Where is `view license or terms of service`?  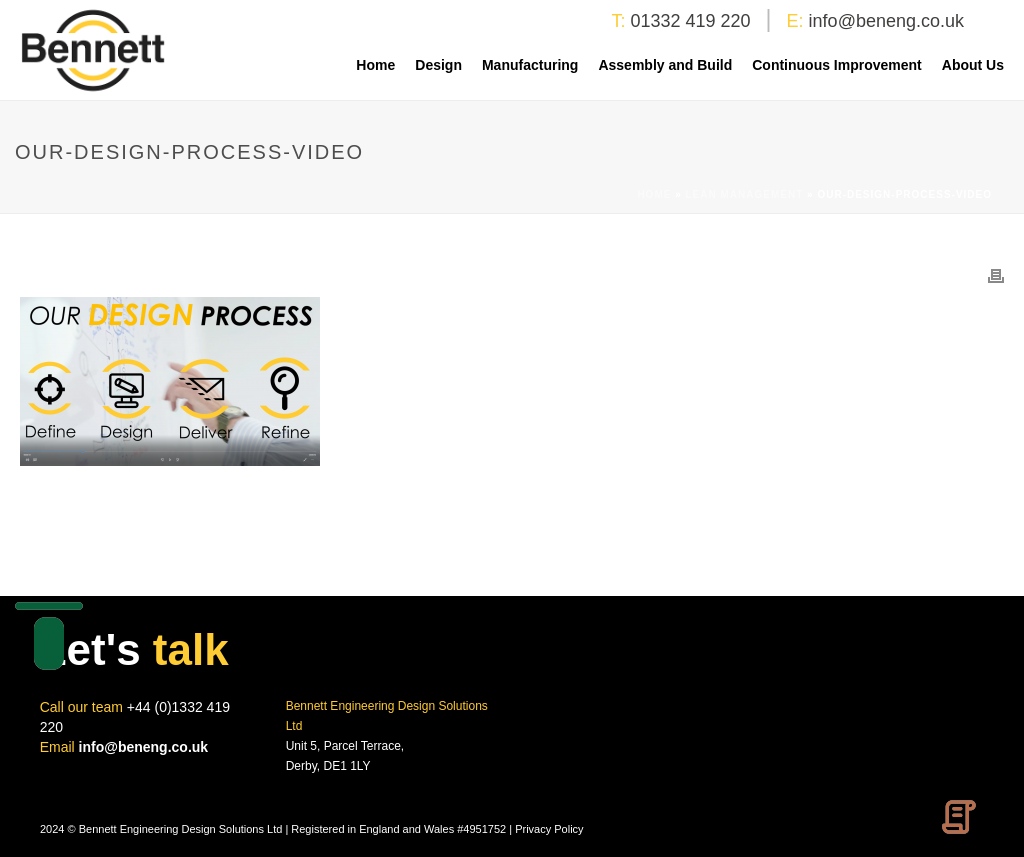 view license or terms of service is located at coordinates (959, 817).